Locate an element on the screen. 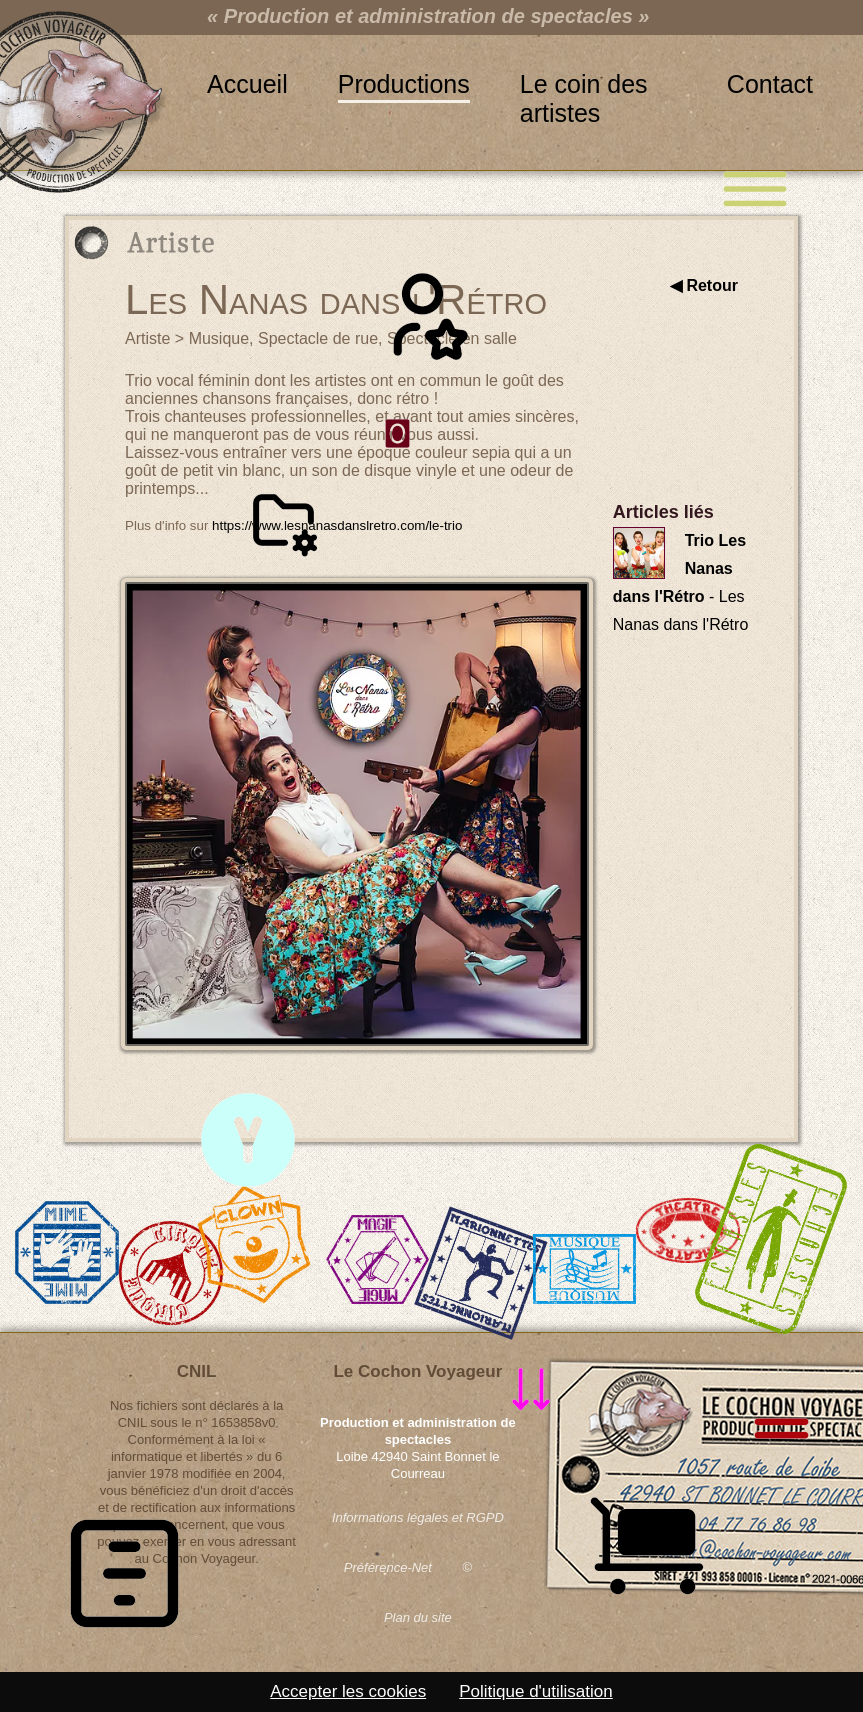 The image size is (863, 1712). center align content with stretch distribution is located at coordinates (124, 1573).